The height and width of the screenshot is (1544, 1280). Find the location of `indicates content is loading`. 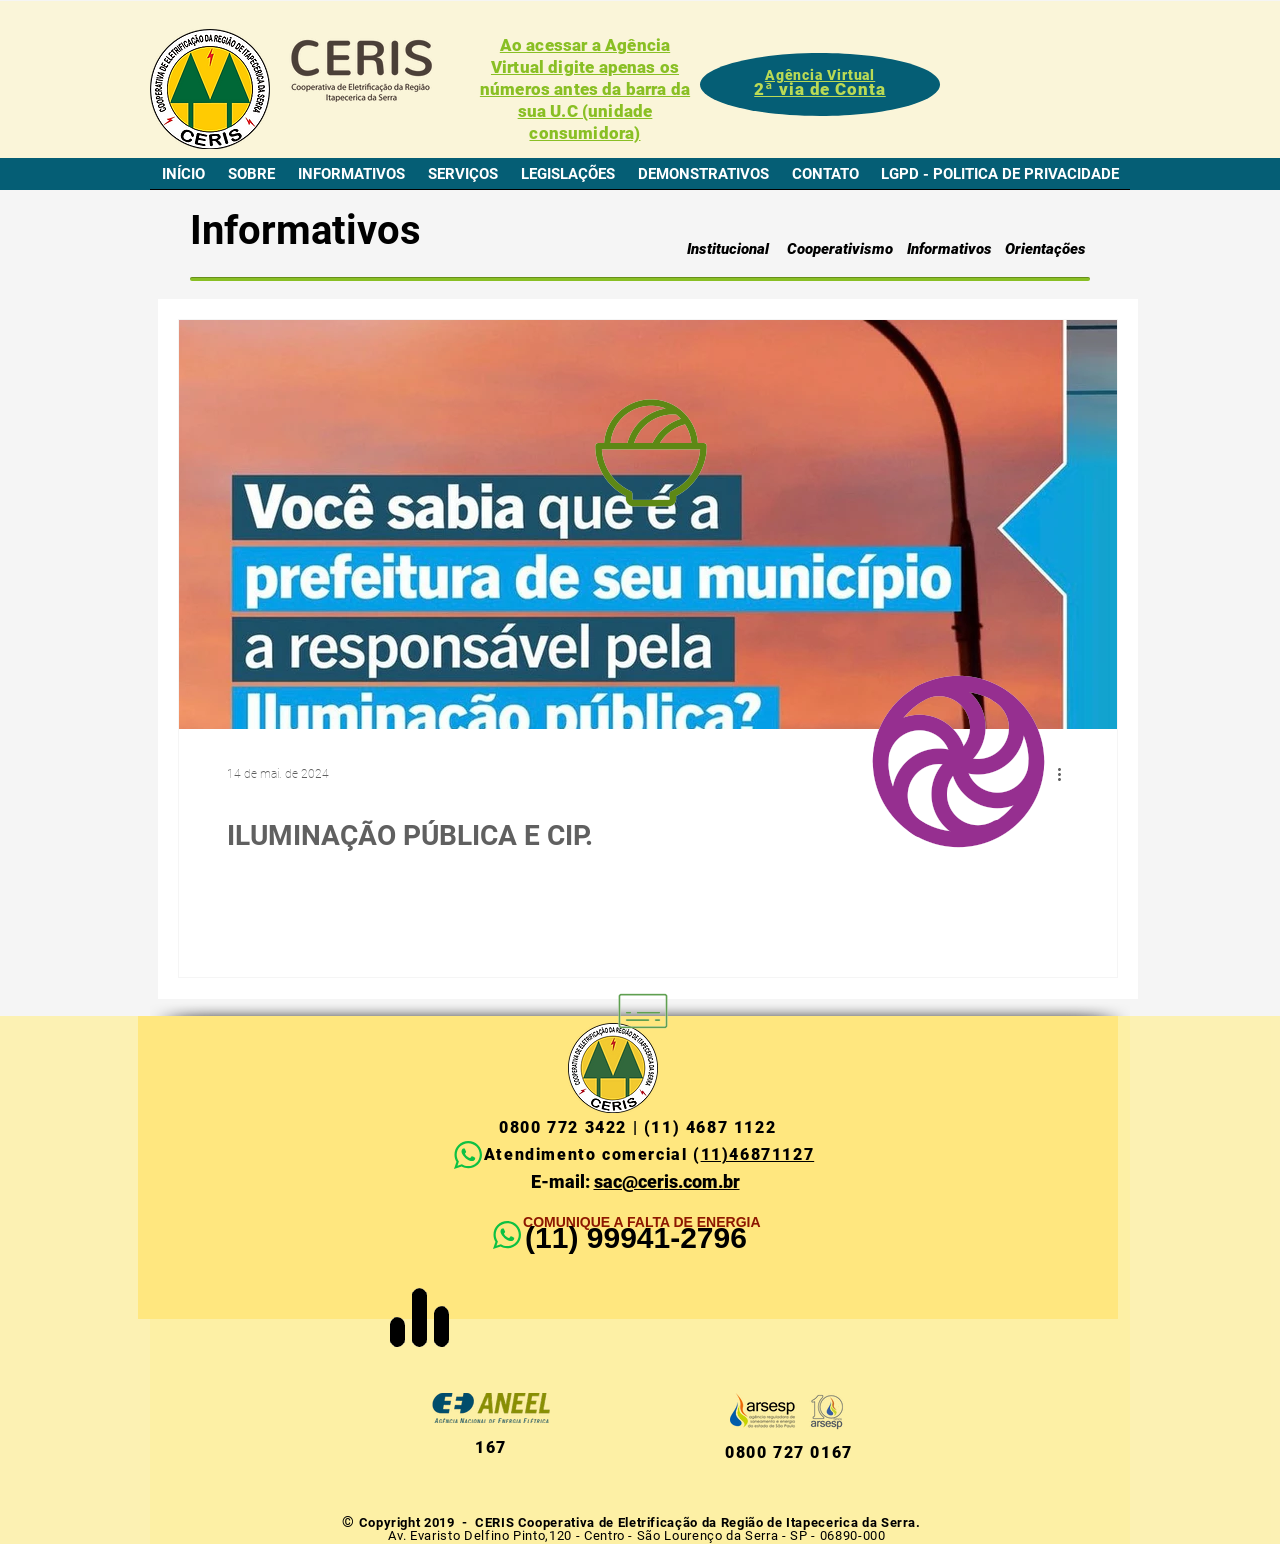

indicates content is loading is located at coordinates (958, 761).